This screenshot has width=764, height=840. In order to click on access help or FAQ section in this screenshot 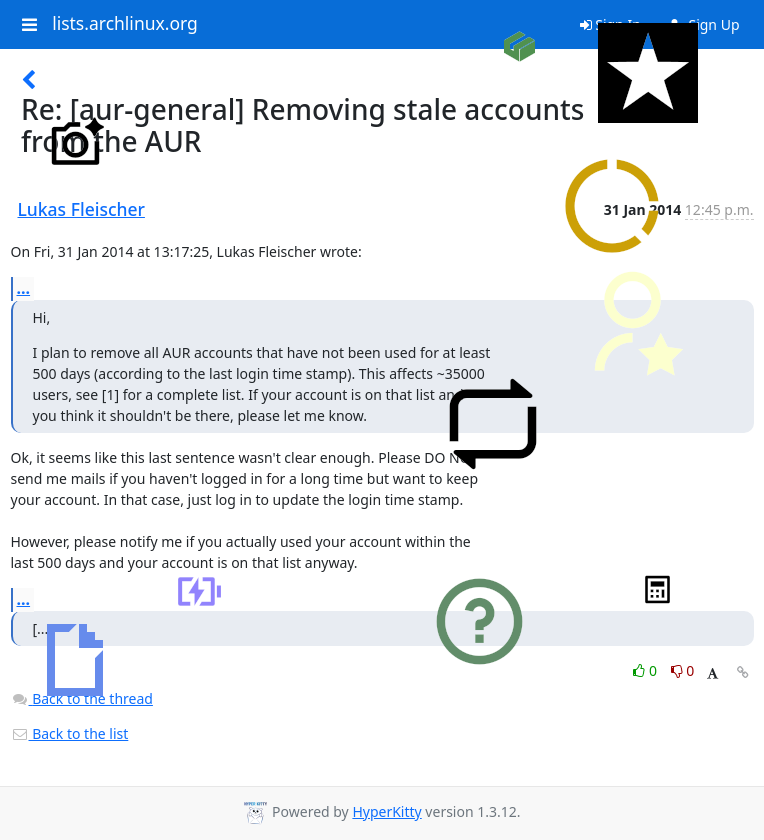, I will do `click(479, 621)`.